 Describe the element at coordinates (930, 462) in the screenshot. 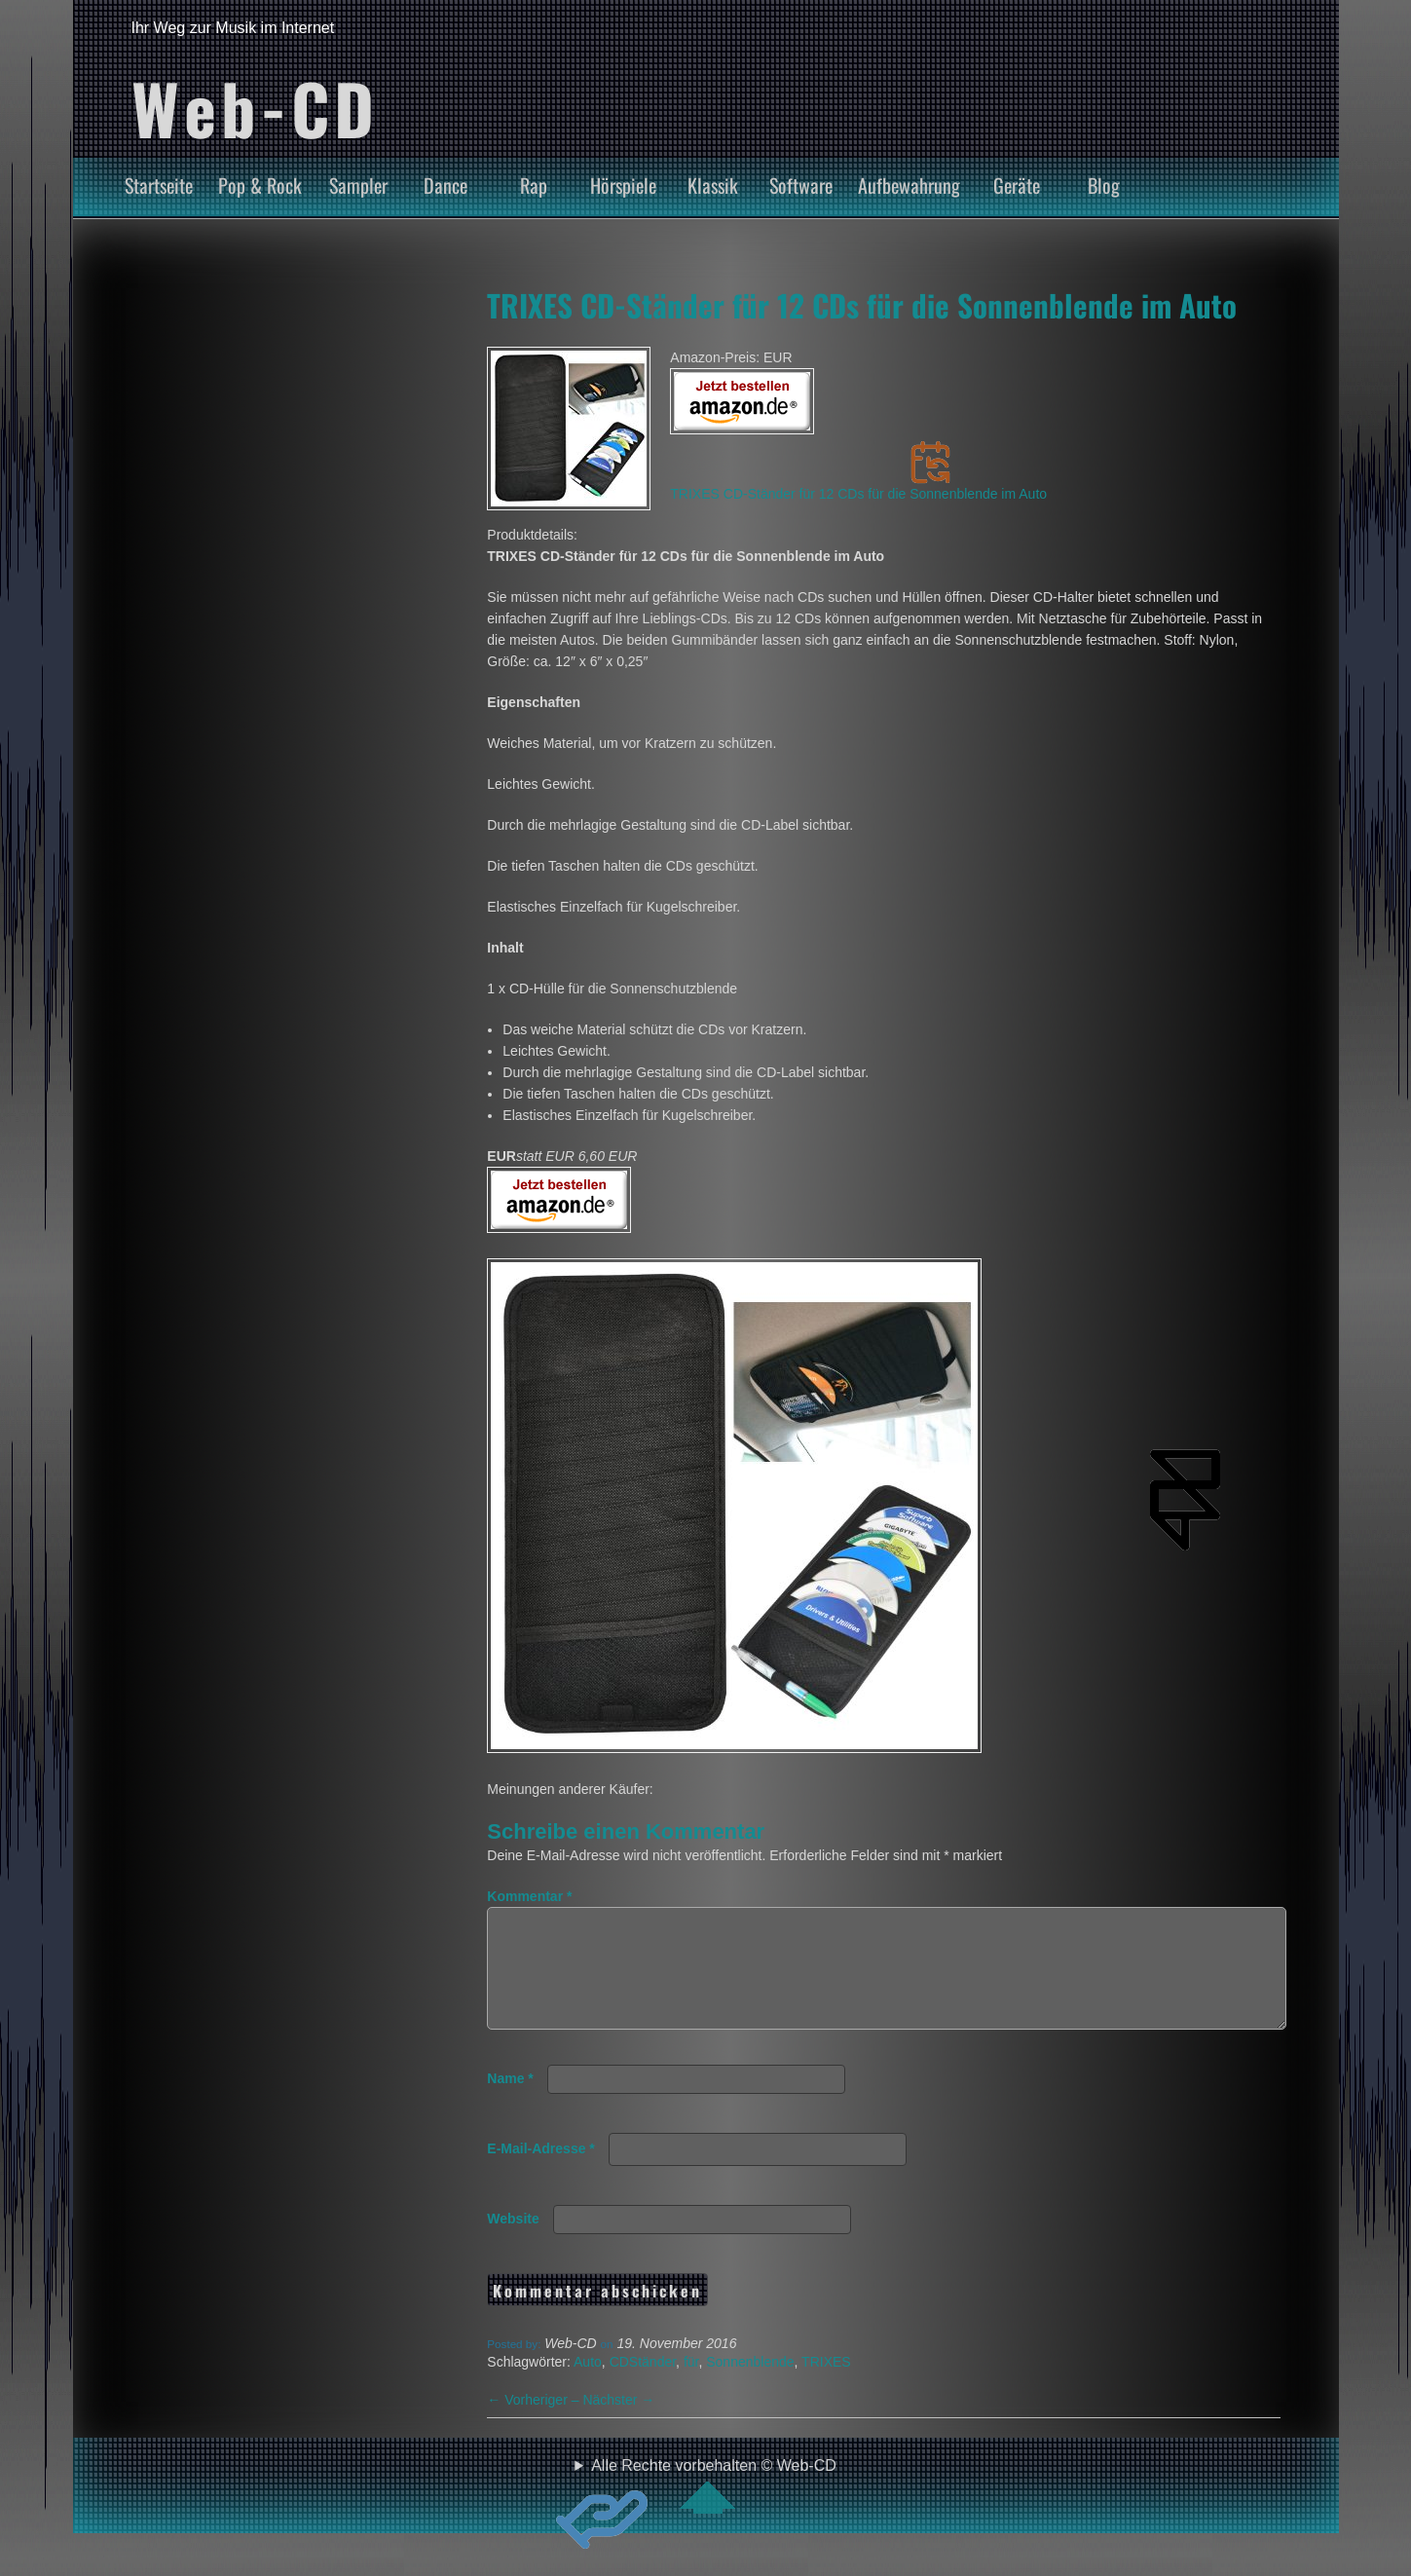

I see `sync calendar with other devices or accounts` at that location.